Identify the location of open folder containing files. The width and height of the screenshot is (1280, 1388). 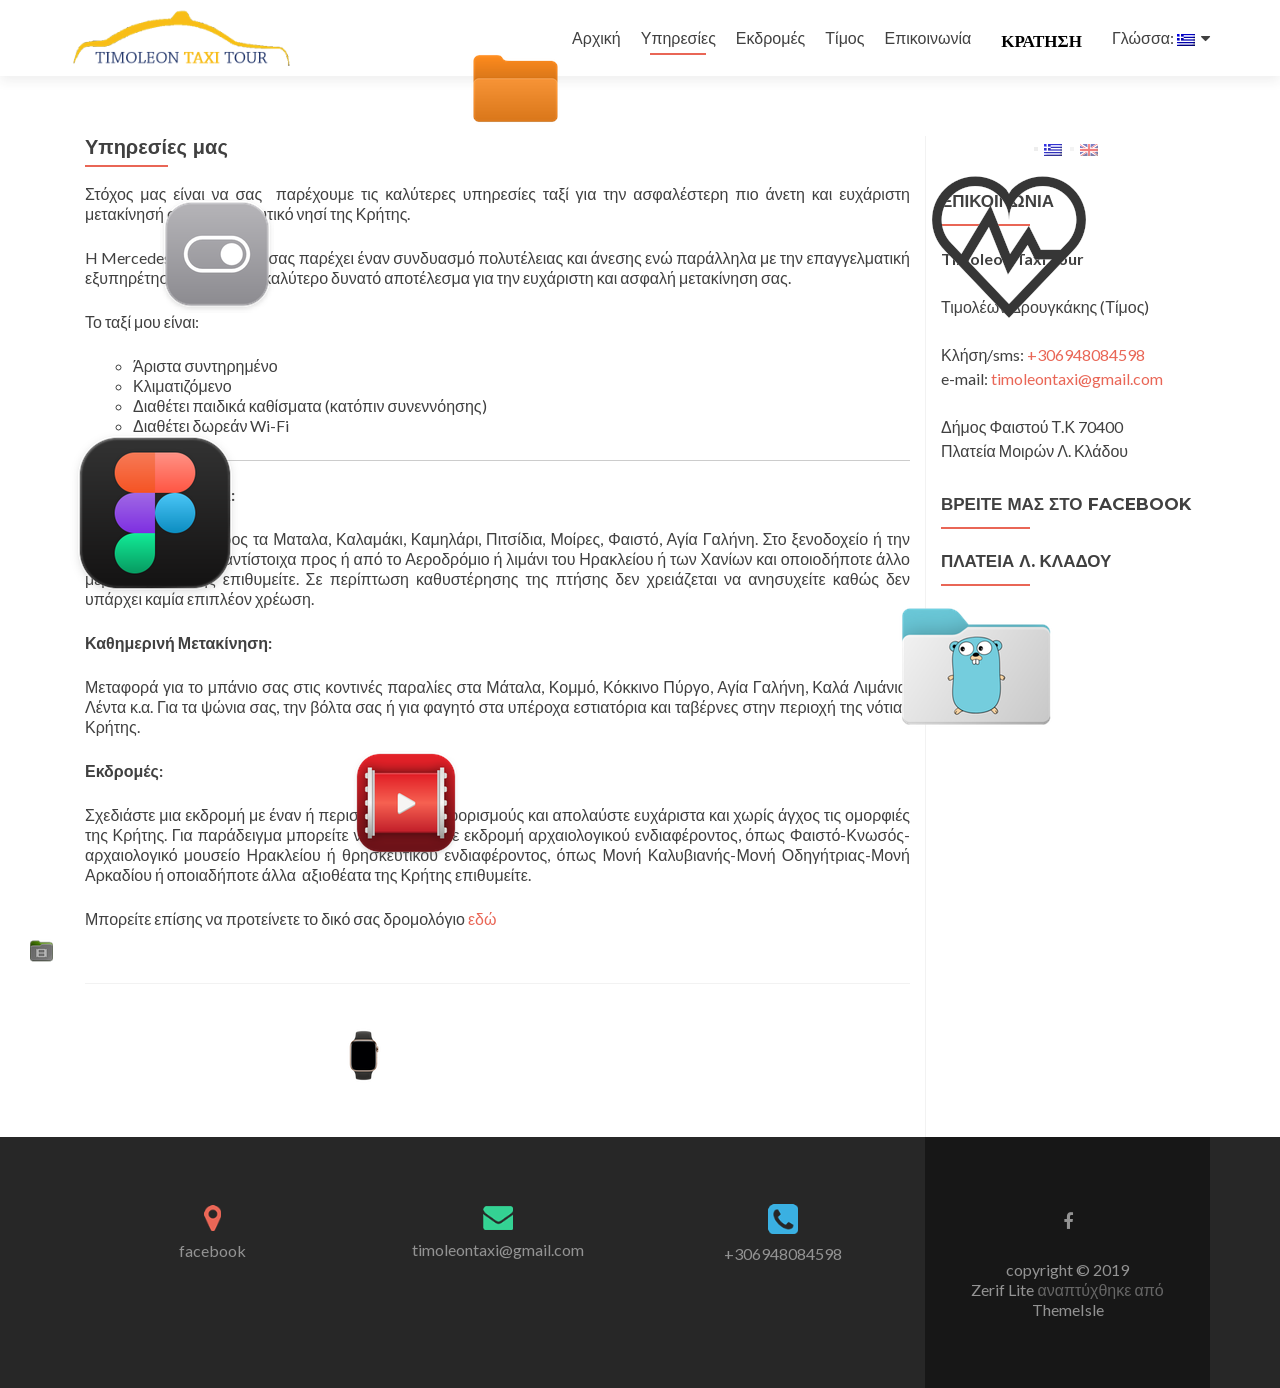
(515, 88).